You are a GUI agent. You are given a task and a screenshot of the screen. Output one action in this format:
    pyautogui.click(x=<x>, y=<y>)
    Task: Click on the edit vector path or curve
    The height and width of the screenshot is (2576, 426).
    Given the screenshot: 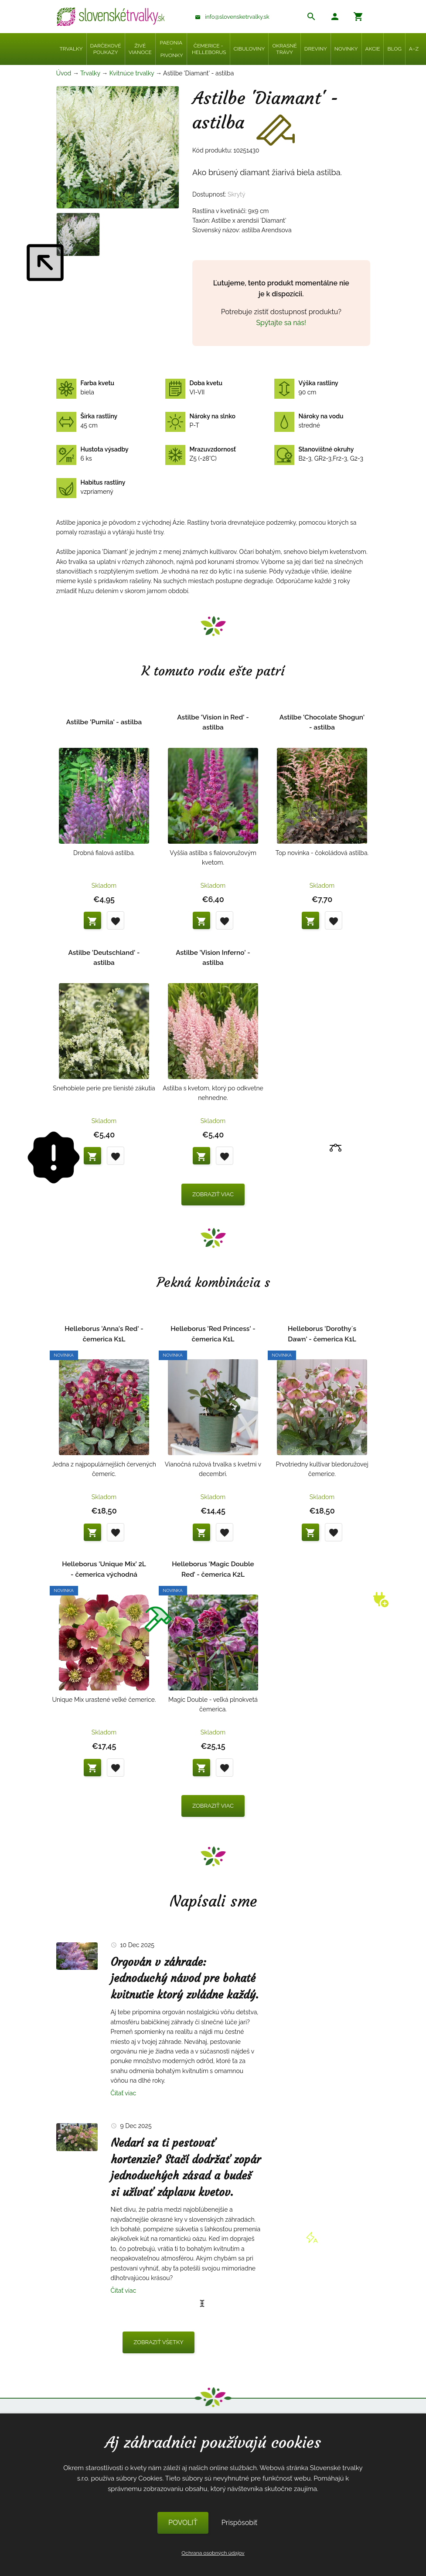 What is the action you would take?
    pyautogui.click(x=335, y=1147)
    